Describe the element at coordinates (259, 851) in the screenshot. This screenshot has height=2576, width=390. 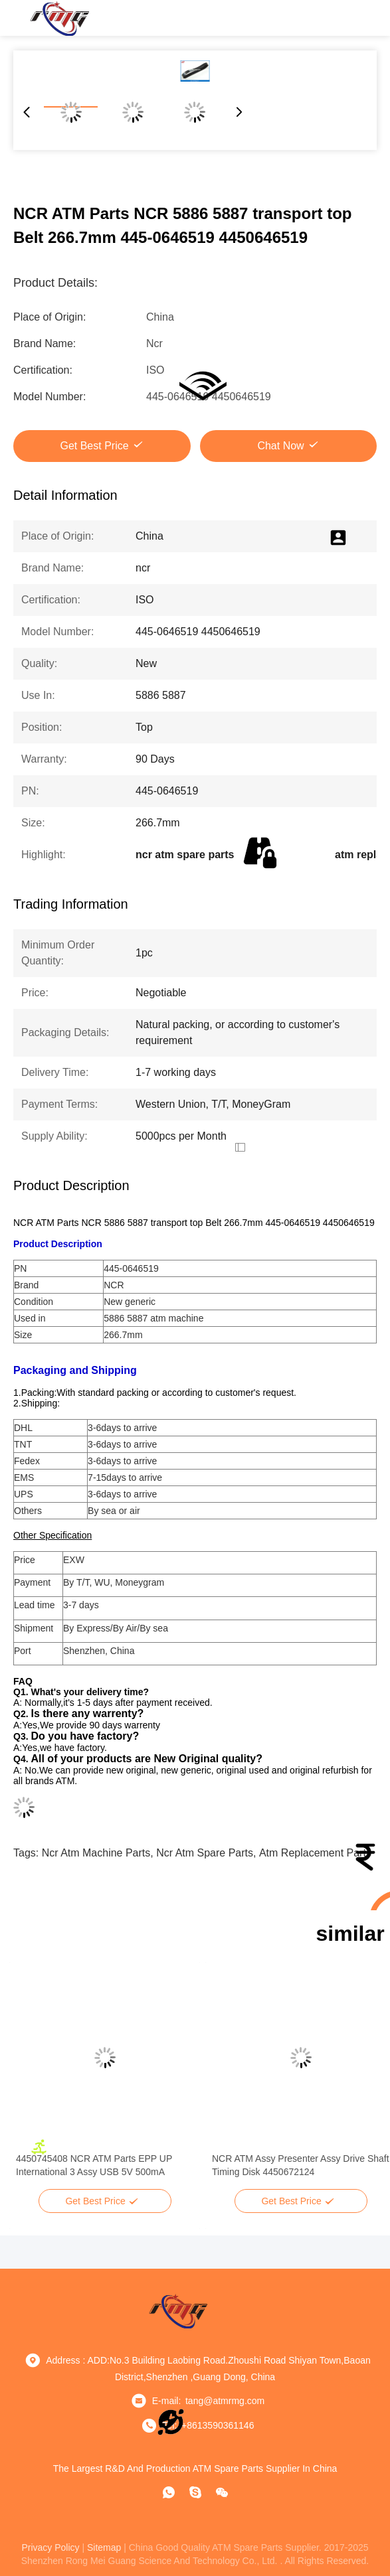
I see `indicates a road or route is locked or restricted` at that location.